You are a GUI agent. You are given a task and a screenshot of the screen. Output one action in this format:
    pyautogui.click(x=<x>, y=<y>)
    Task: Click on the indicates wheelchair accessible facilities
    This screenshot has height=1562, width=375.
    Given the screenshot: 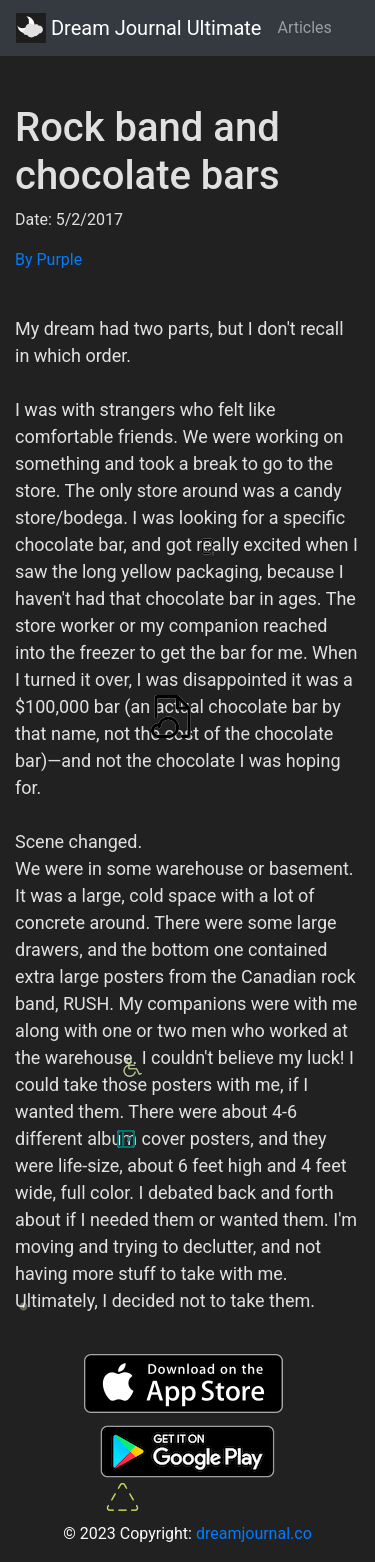 What is the action you would take?
    pyautogui.click(x=131, y=1068)
    